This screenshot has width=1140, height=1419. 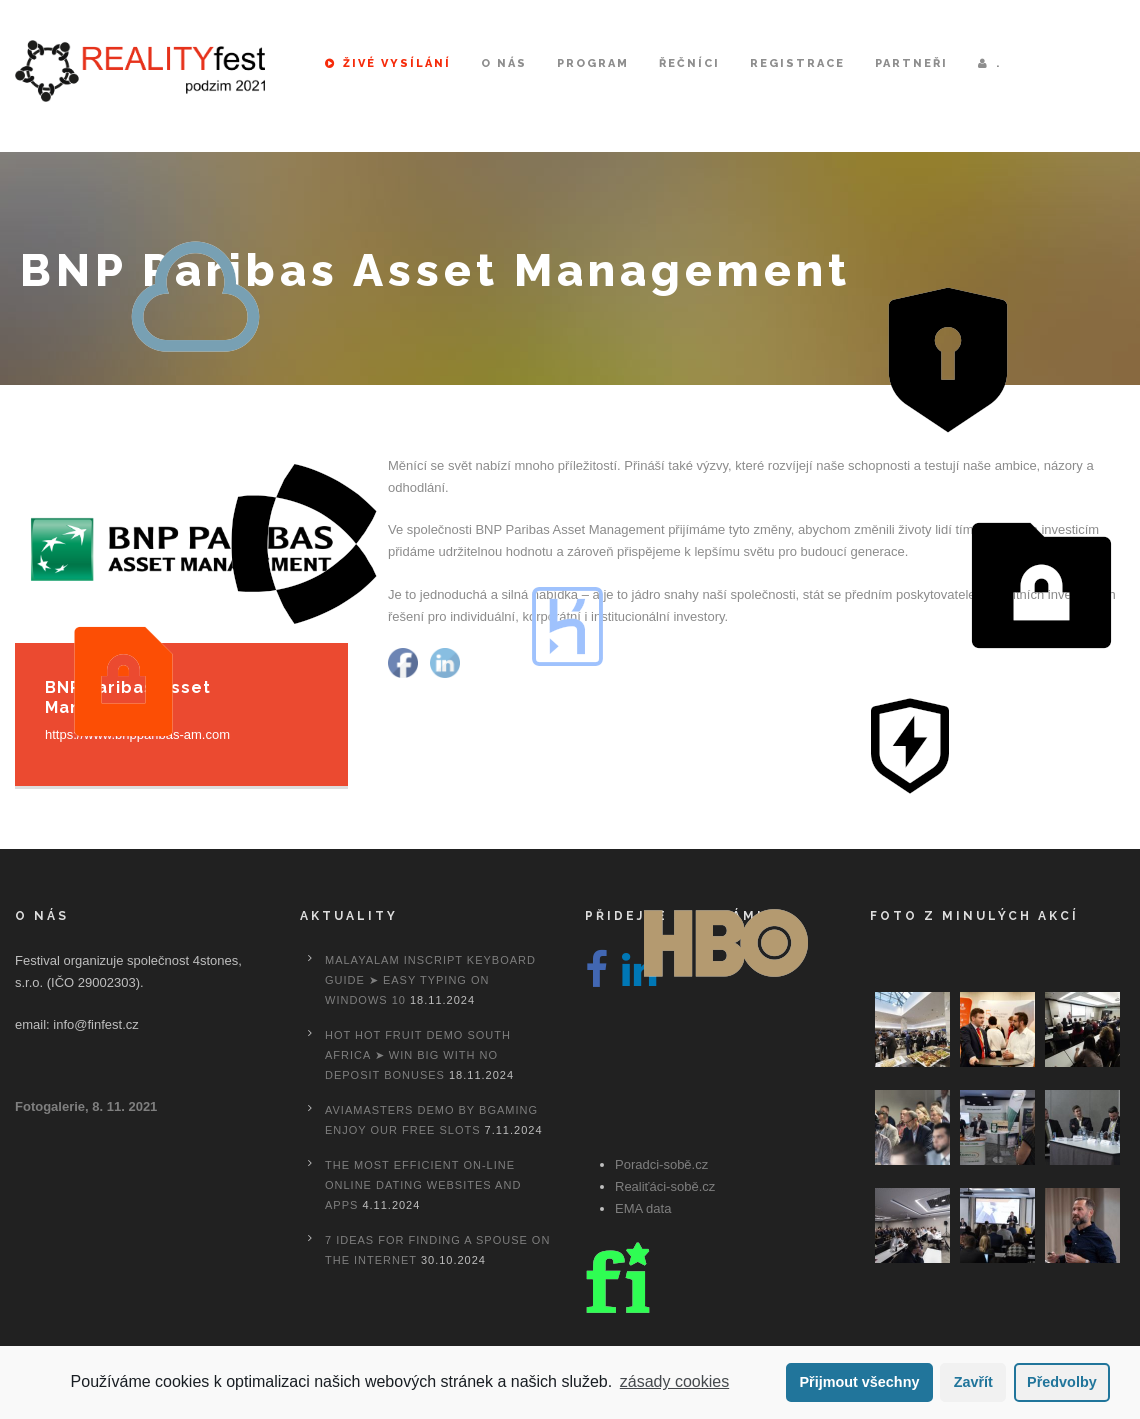 What do you see at coordinates (1041, 585) in the screenshot?
I see `access a password-protected folder` at bounding box center [1041, 585].